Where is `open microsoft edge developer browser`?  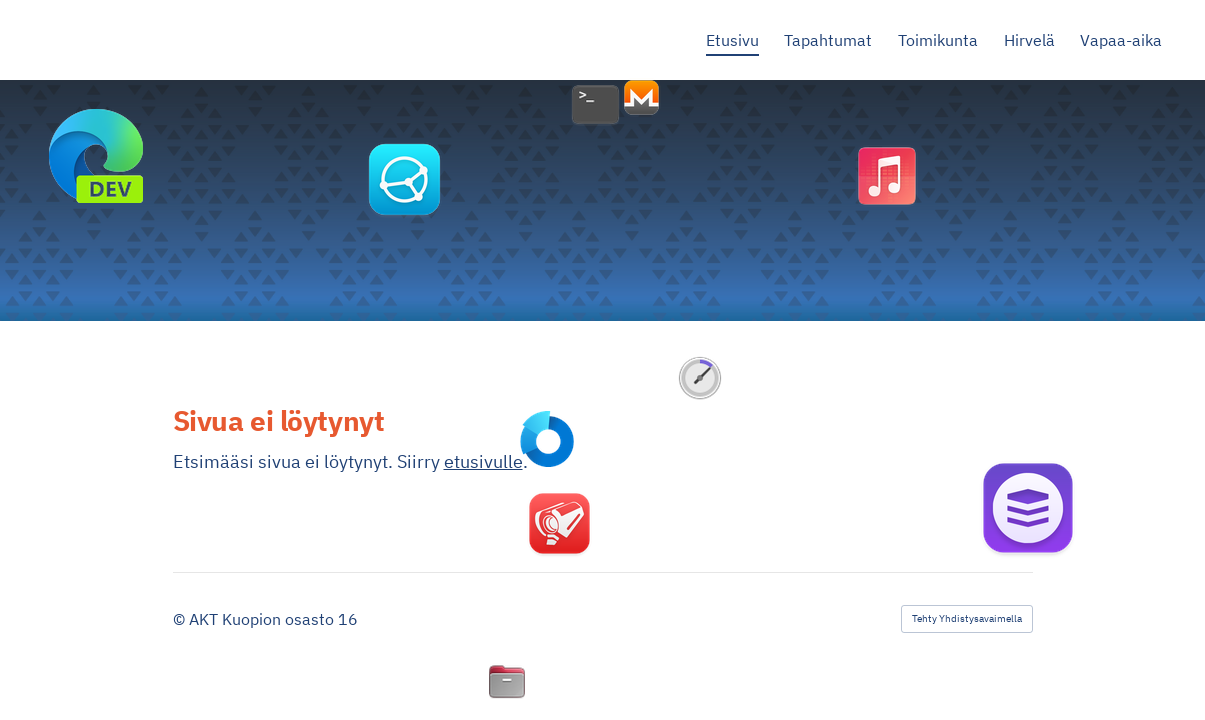 open microsoft edge developer browser is located at coordinates (96, 156).